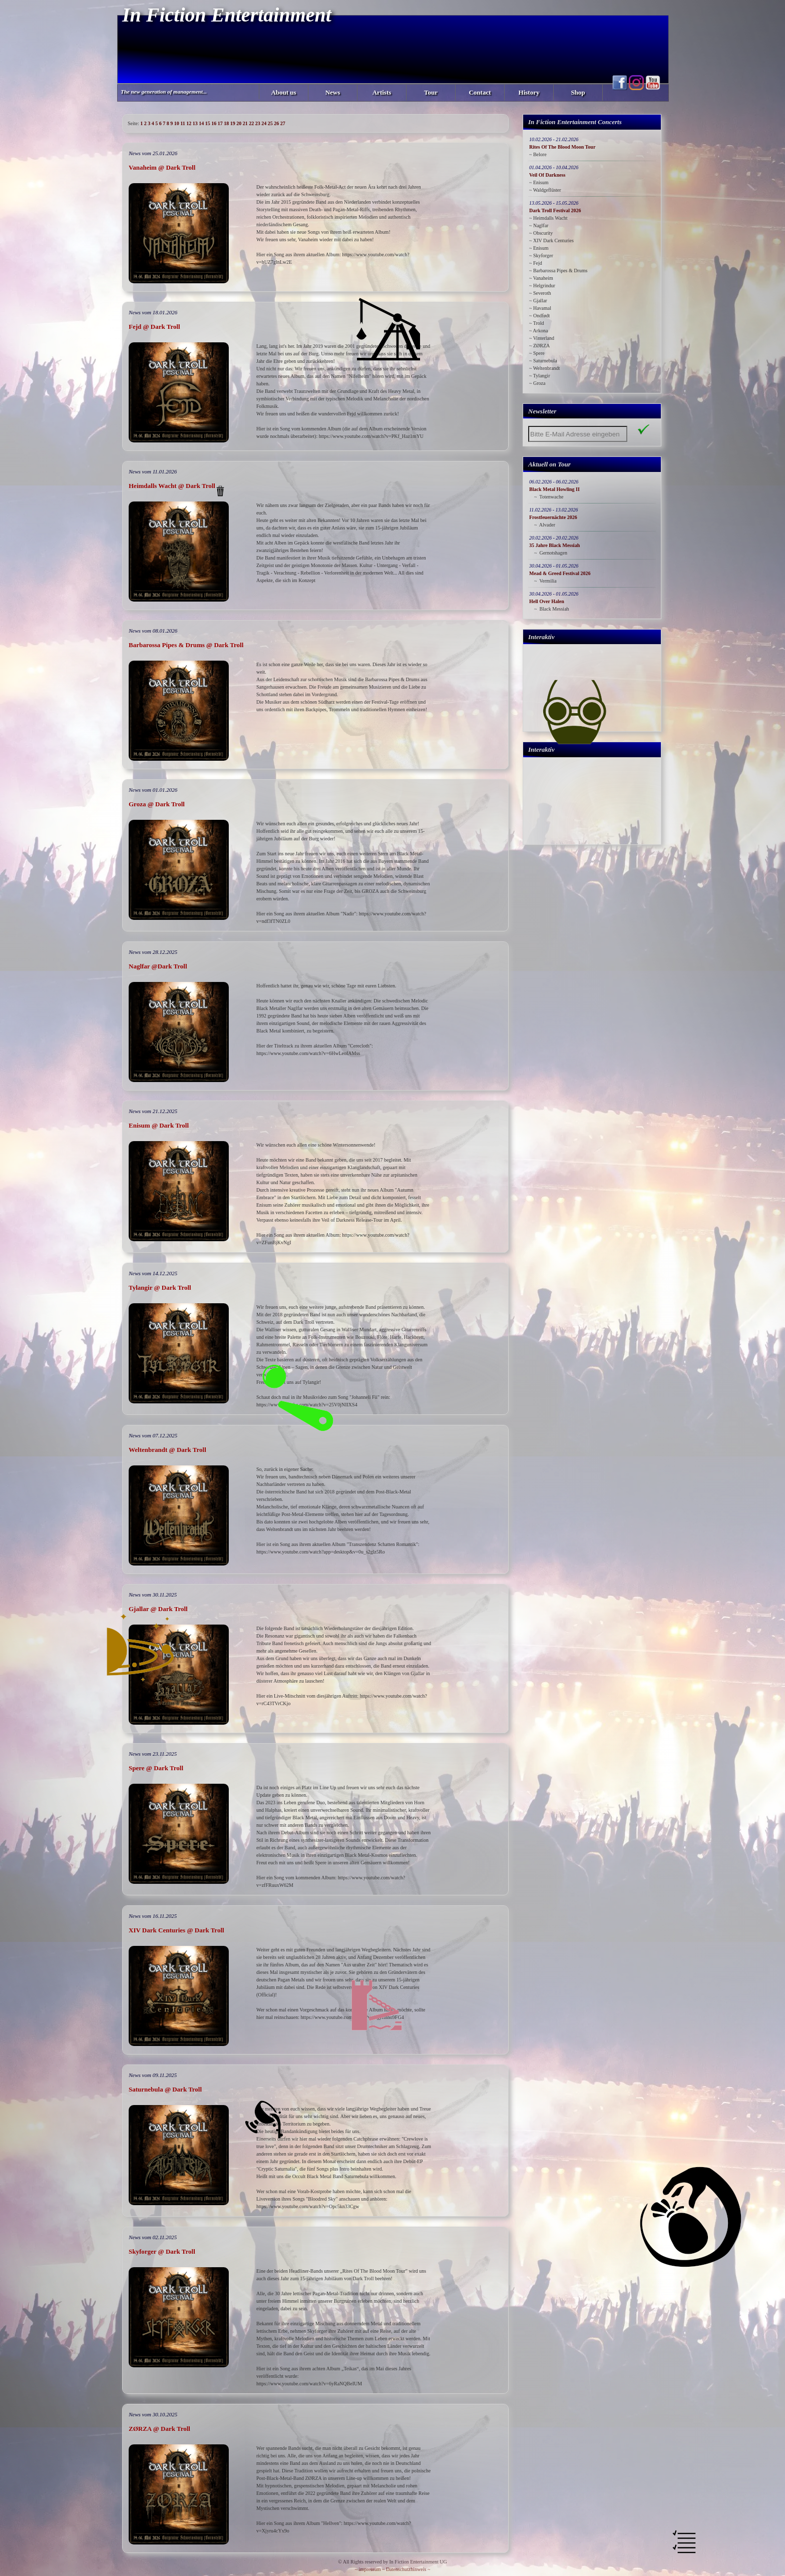 The height and width of the screenshot is (2576, 785). I want to click on access medical or healthcare services, so click(575, 712).